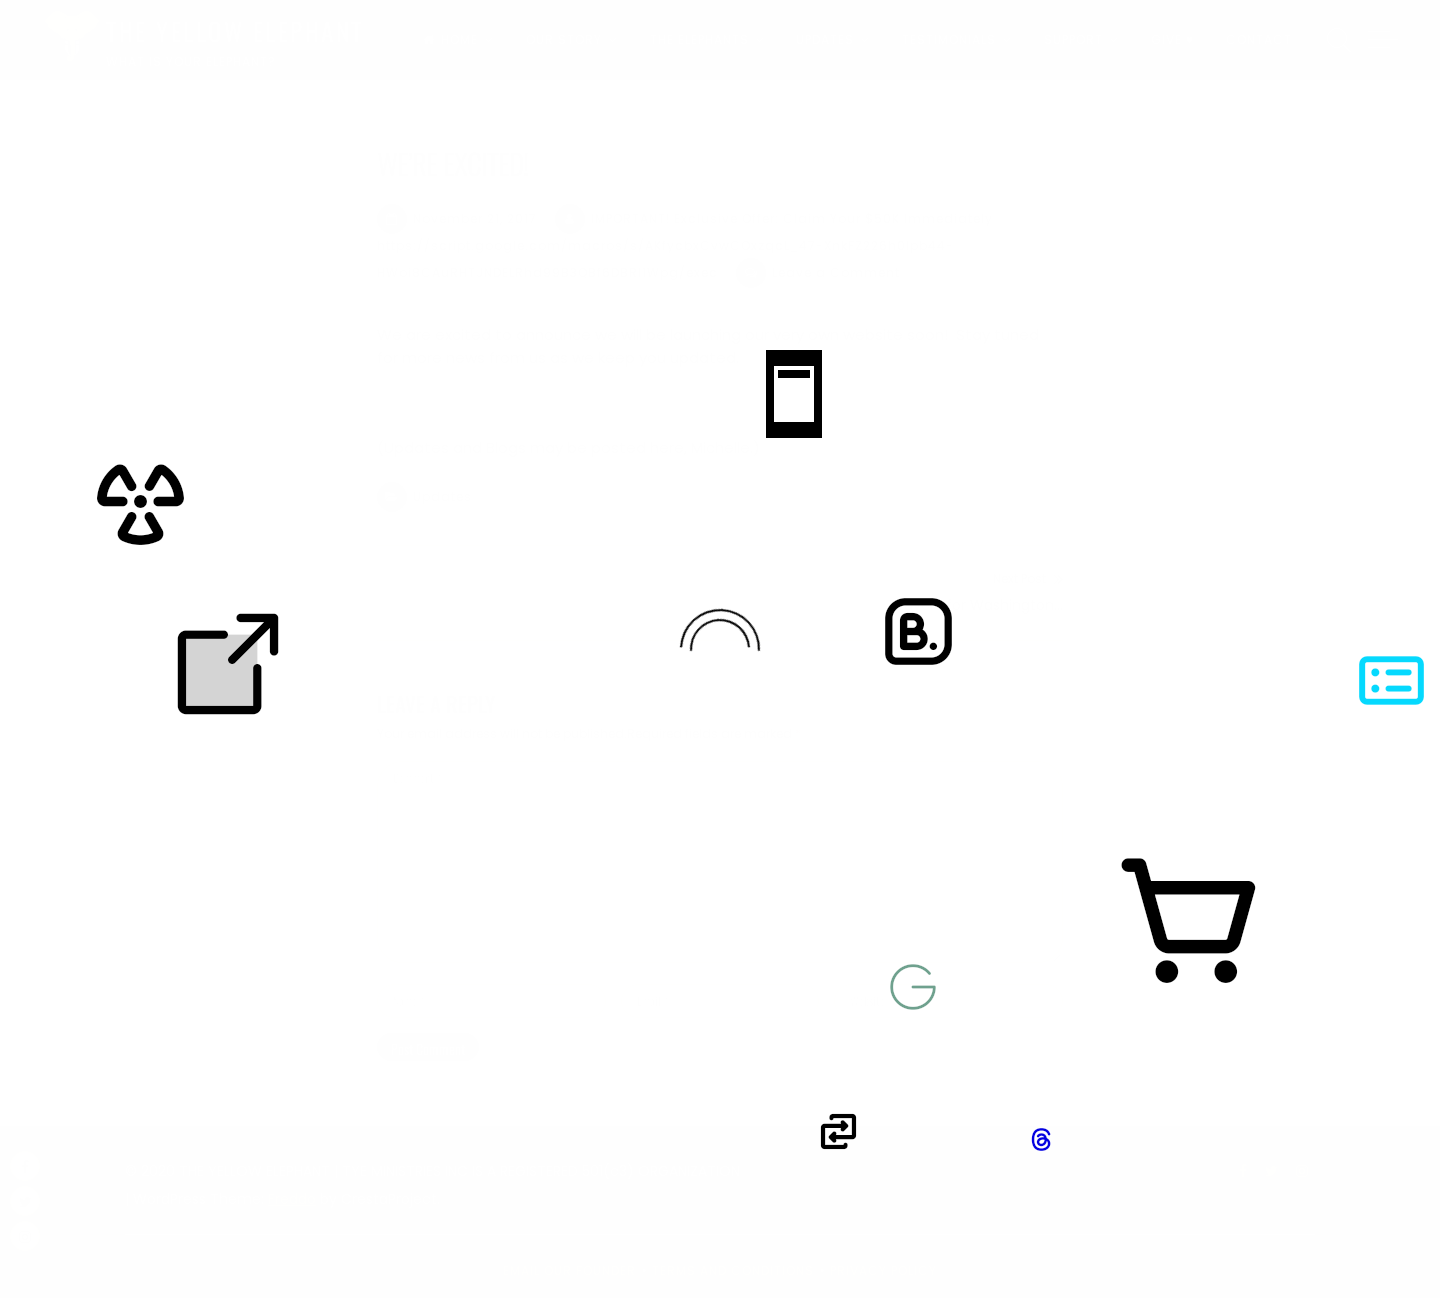 This screenshot has height=1298, width=1440. Describe the element at coordinates (1391, 680) in the screenshot. I see `view list details or summary` at that location.